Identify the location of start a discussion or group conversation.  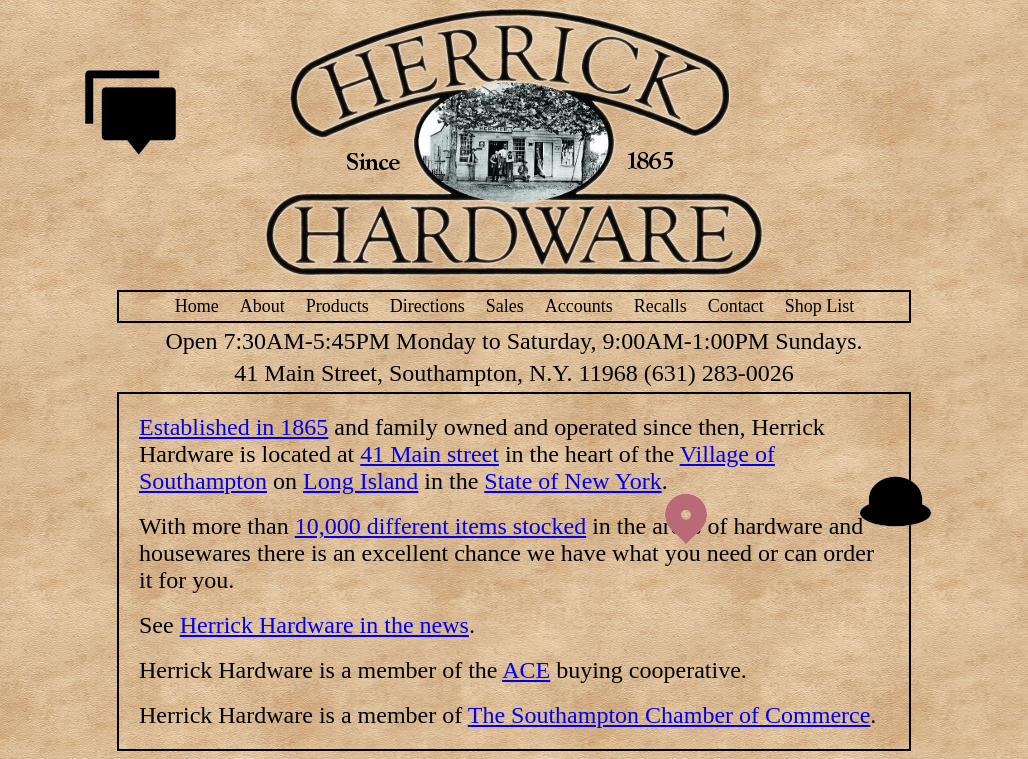
(130, 111).